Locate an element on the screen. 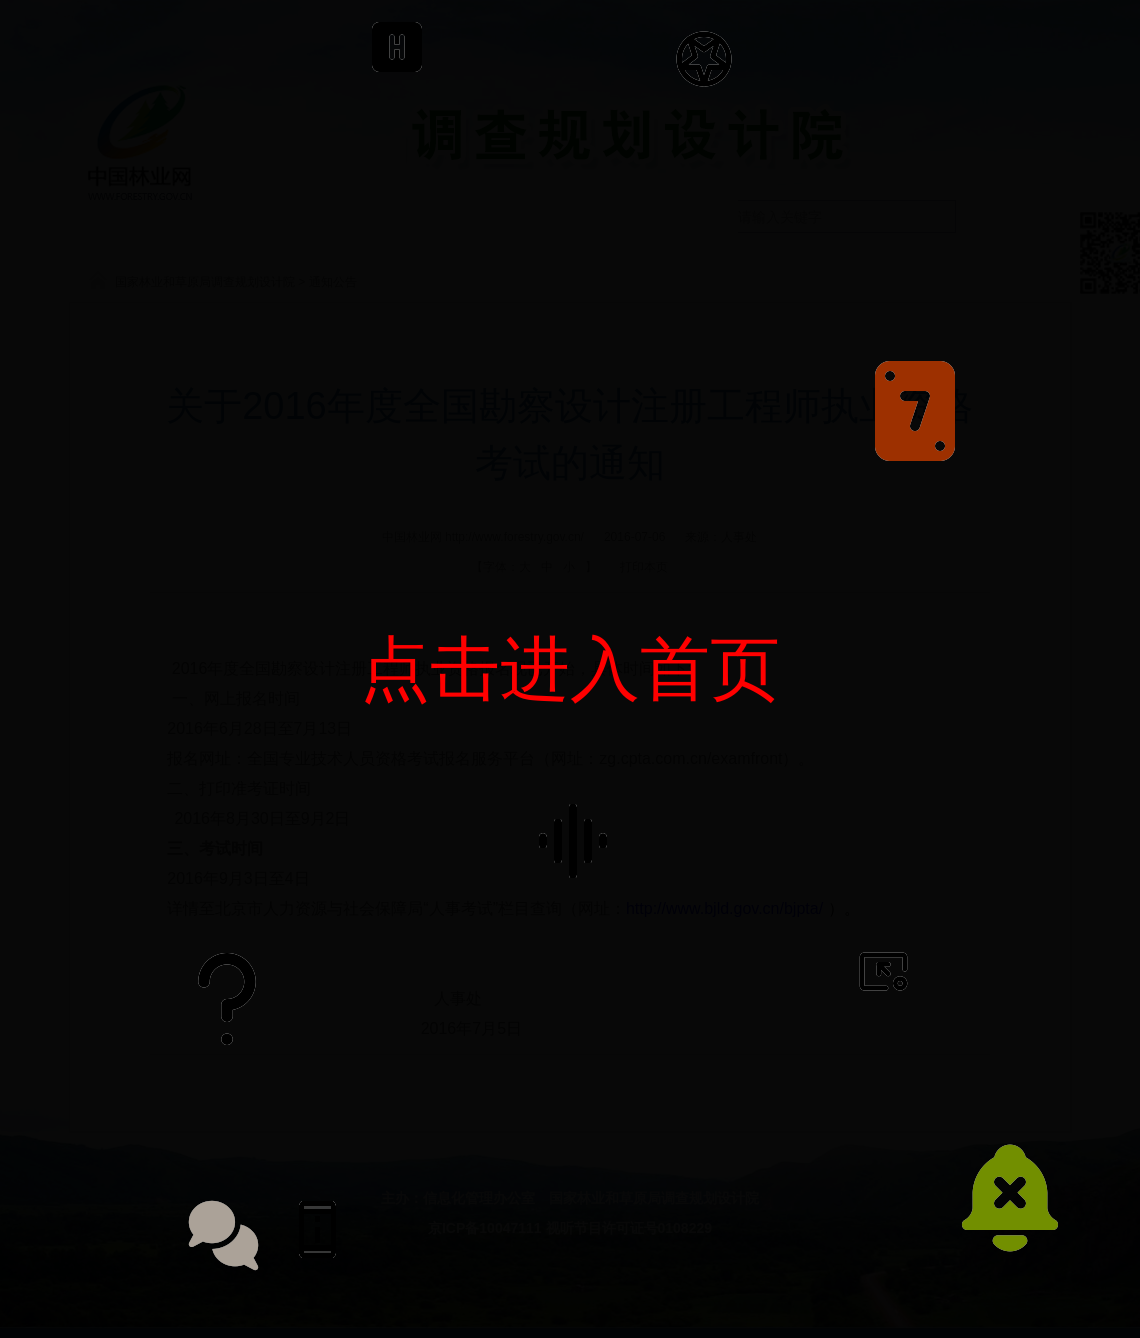 This screenshot has width=1140, height=1338. access help or support is located at coordinates (227, 999).